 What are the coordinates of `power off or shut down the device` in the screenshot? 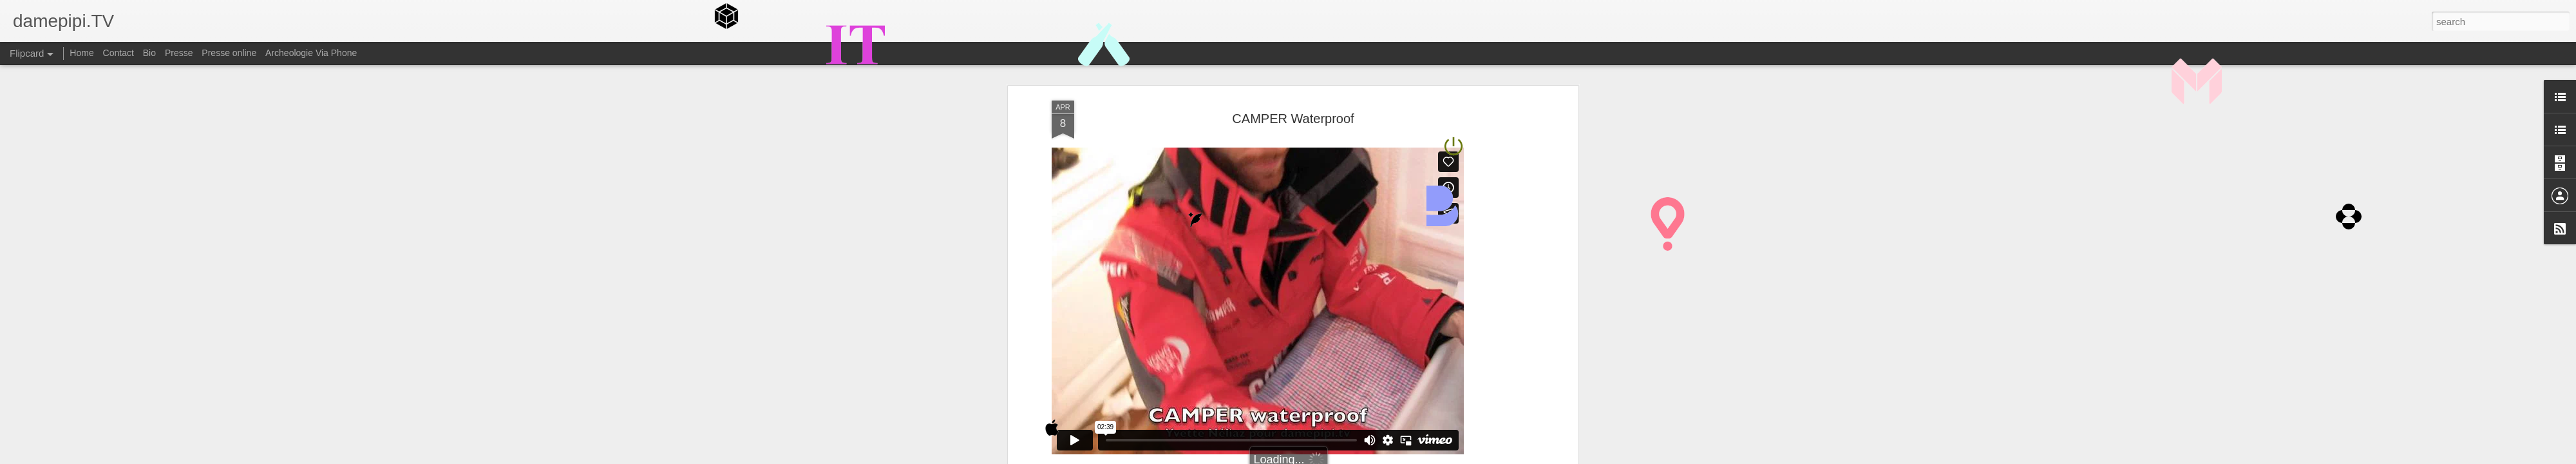 It's located at (1454, 146).